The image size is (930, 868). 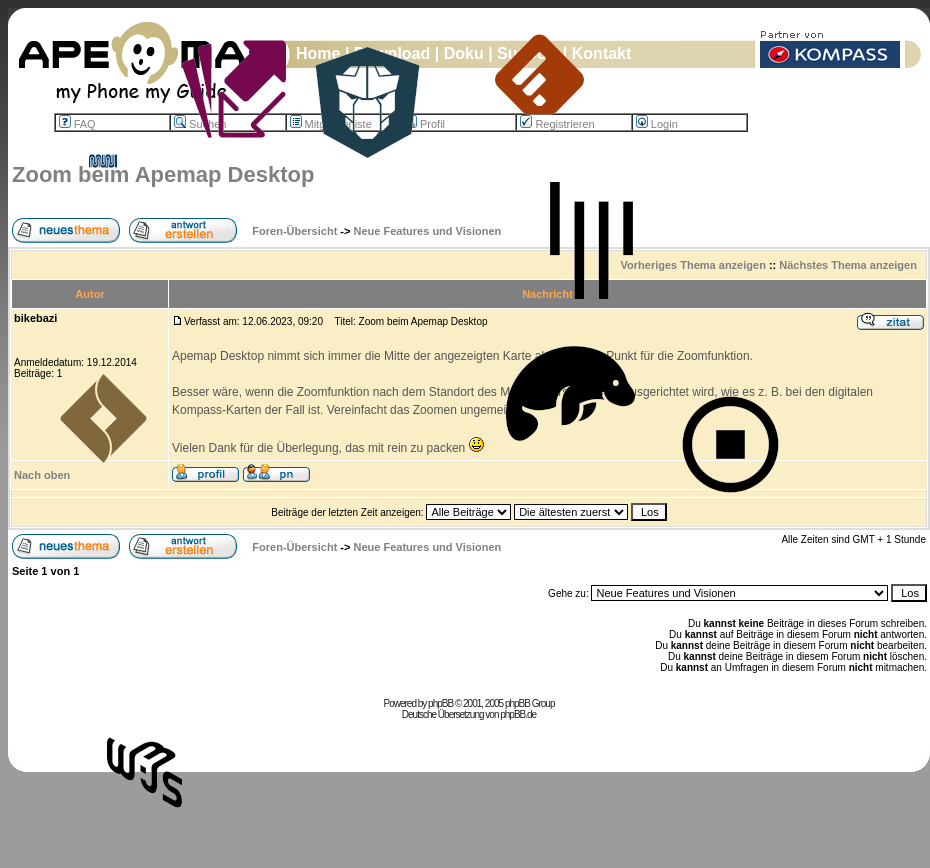 I want to click on open gitter chat application, so click(x=591, y=240).